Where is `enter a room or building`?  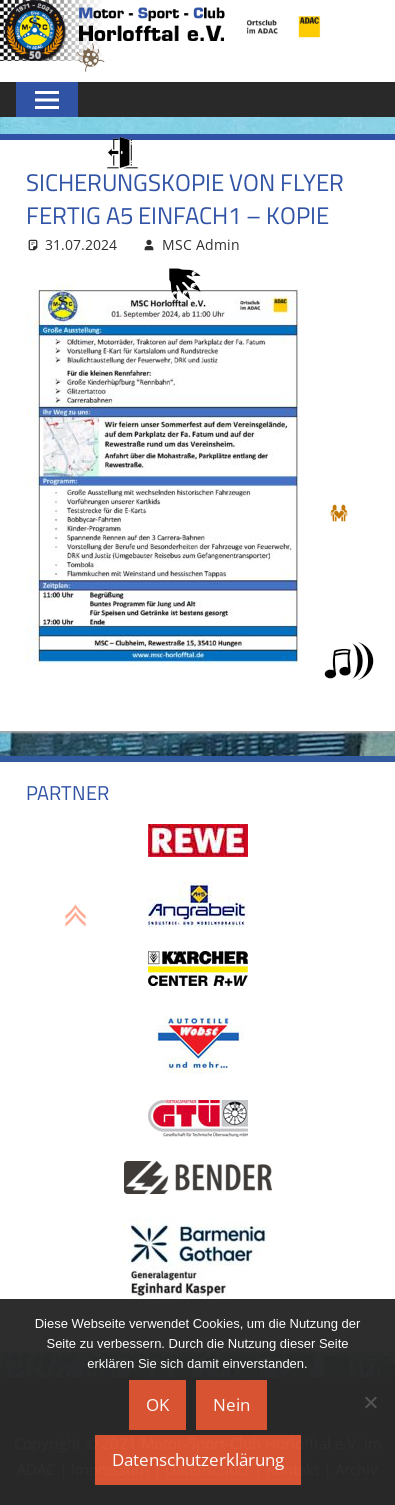 enter a room or building is located at coordinates (122, 152).